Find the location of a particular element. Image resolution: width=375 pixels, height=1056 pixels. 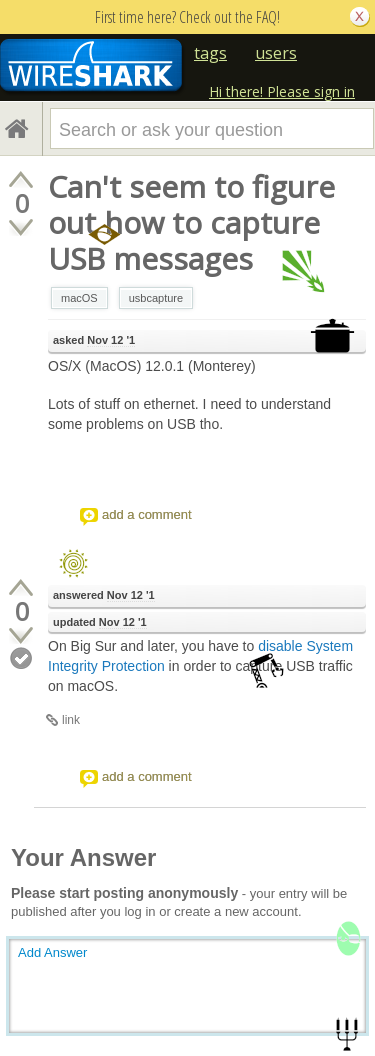

unlit candelabra indicating inactive or disabled lighting is located at coordinates (347, 1034).